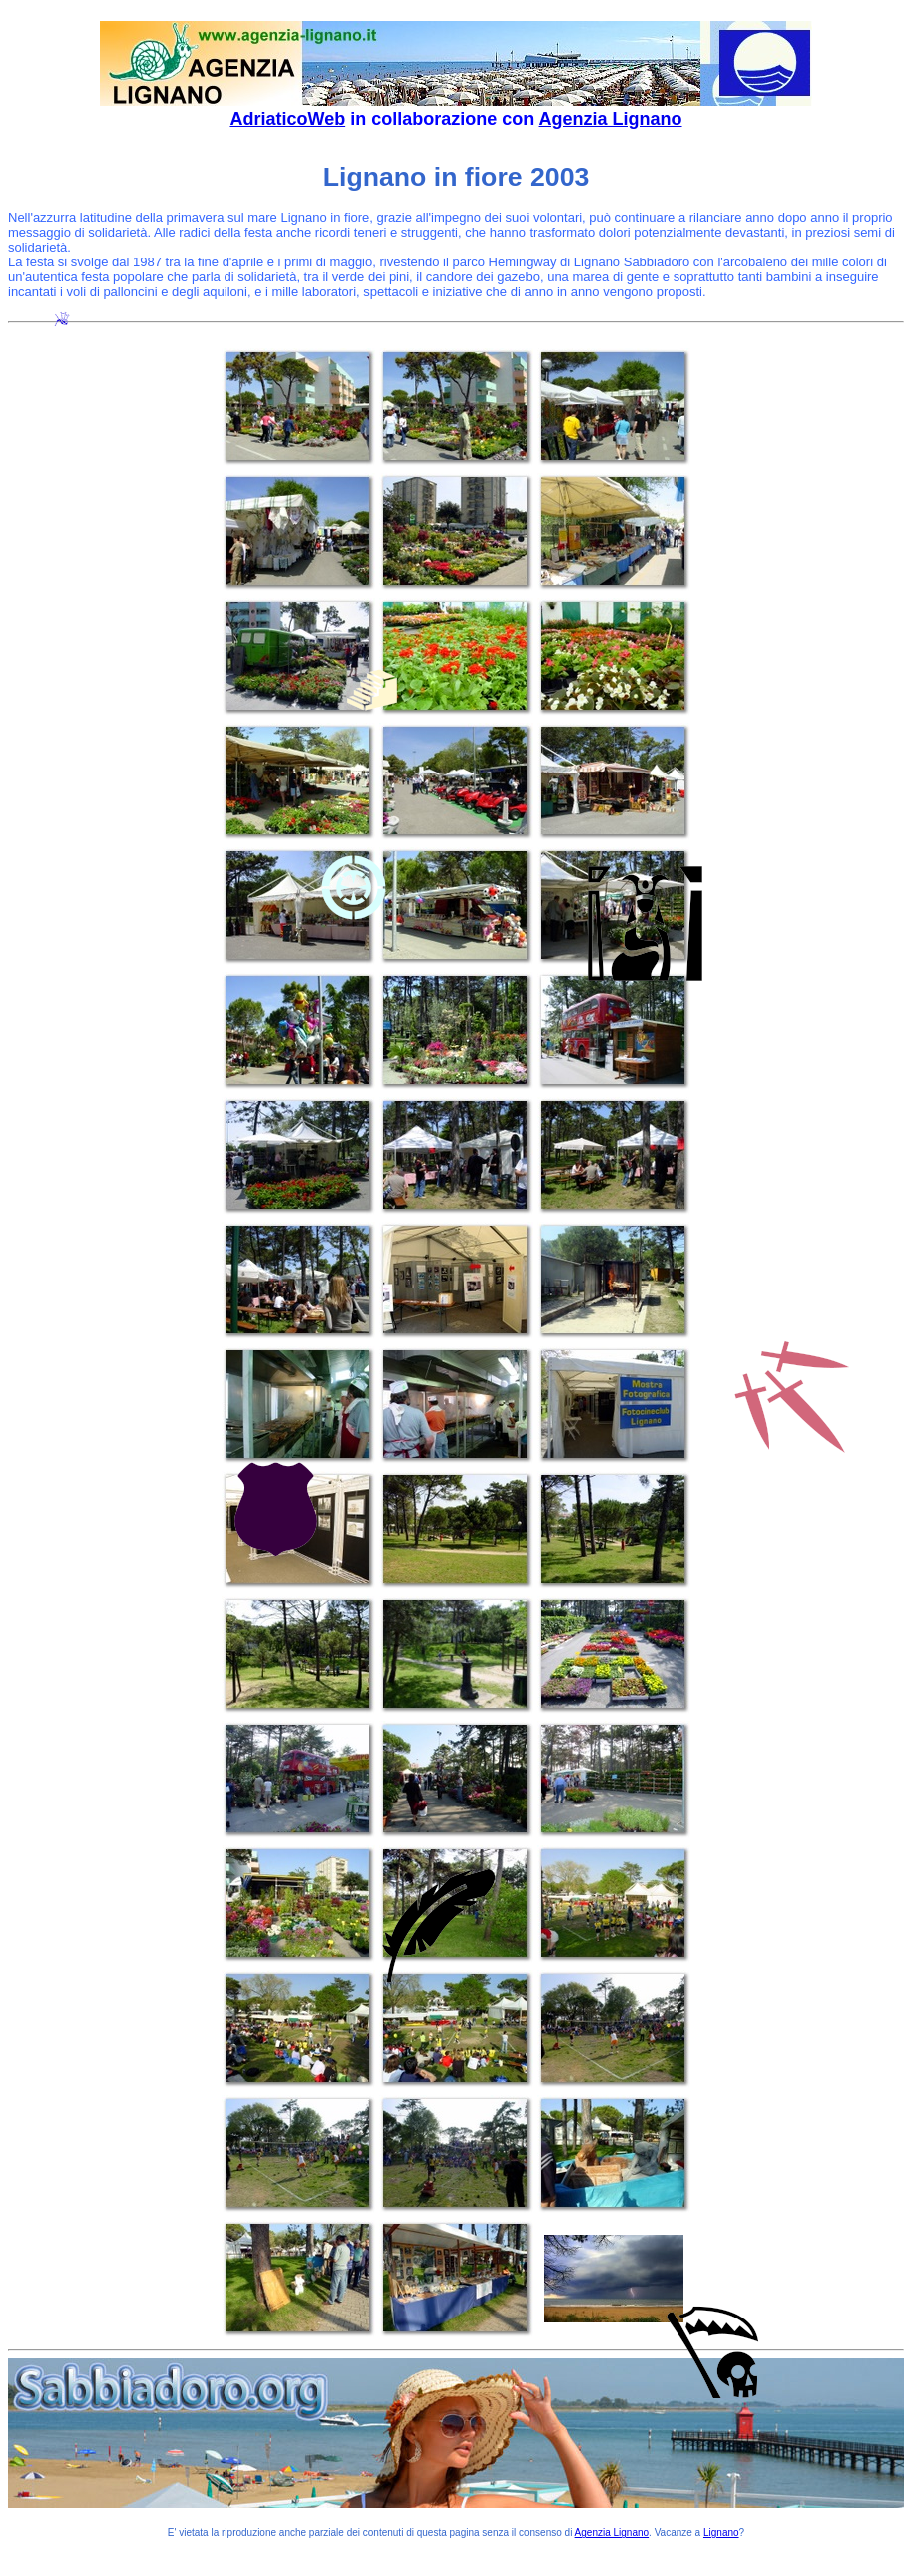  What do you see at coordinates (645, 923) in the screenshot?
I see `the high priestess tarot card` at bounding box center [645, 923].